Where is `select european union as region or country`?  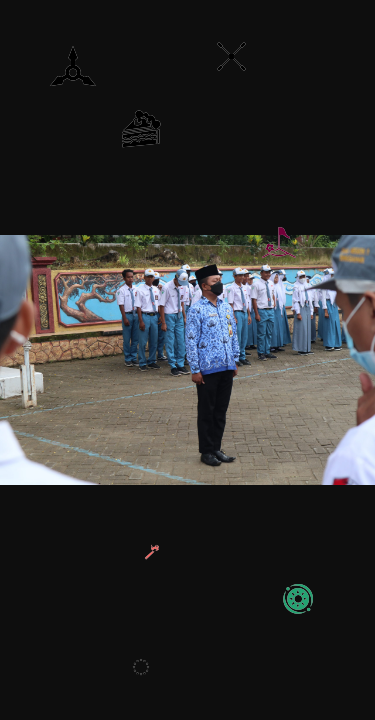
select european union as region or country is located at coordinates (141, 667).